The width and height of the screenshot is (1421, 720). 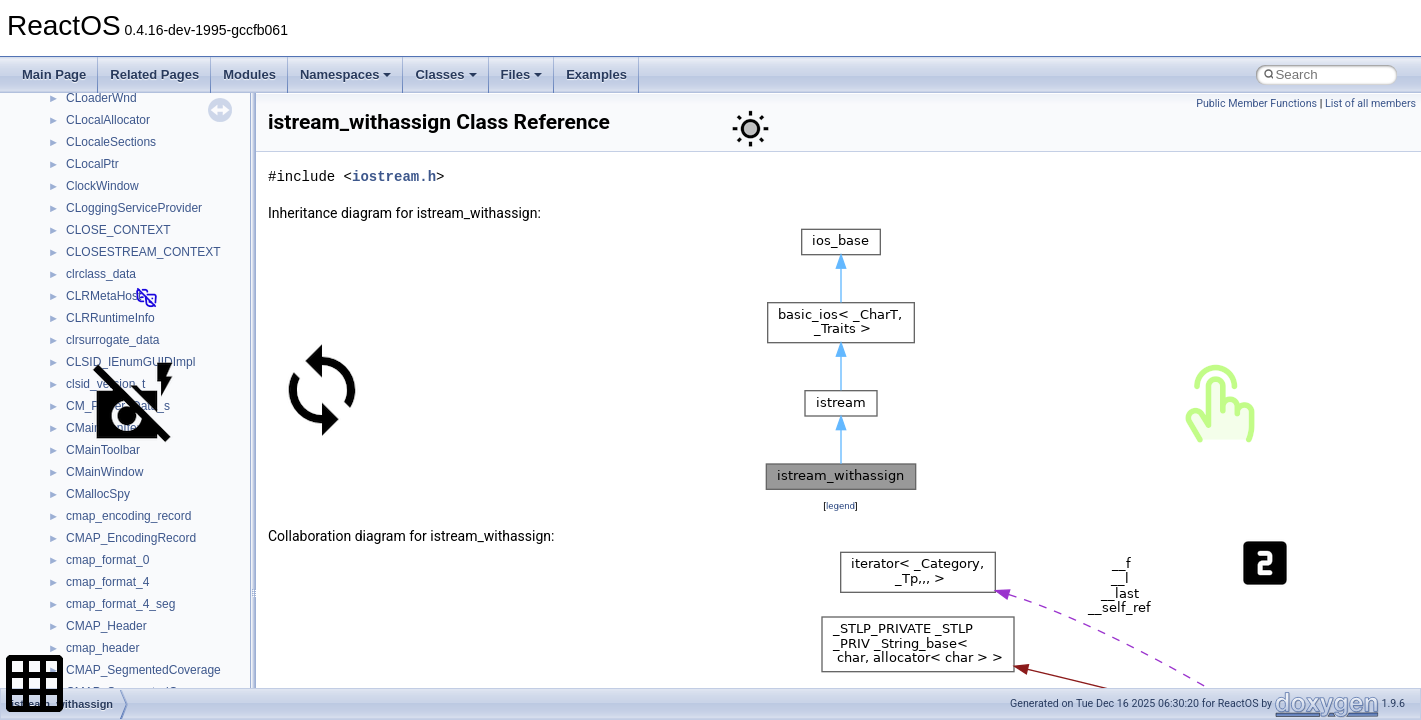 I want to click on toggle grid view layout, so click(x=34, y=683).